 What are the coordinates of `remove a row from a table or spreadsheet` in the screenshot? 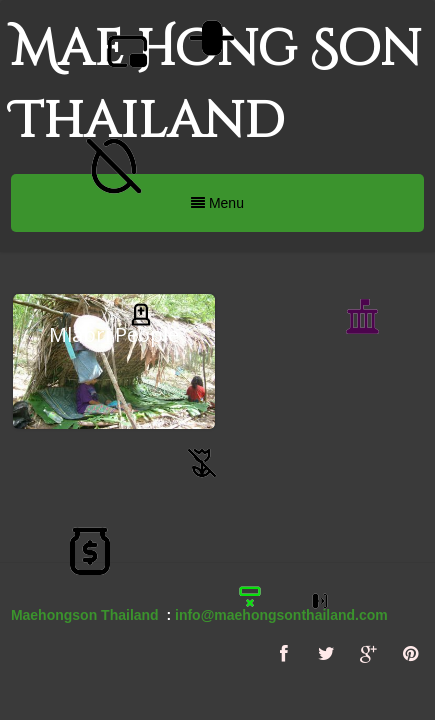 It's located at (250, 596).